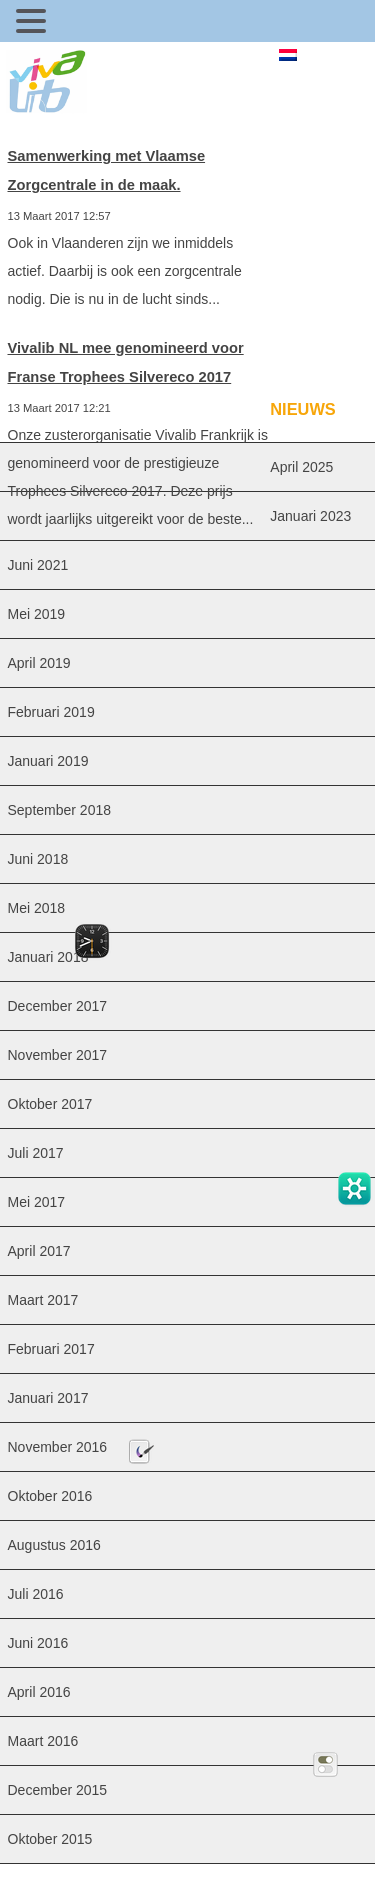  Describe the element at coordinates (141, 1451) in the screenshot. I see `create a new application or software package` at that location.